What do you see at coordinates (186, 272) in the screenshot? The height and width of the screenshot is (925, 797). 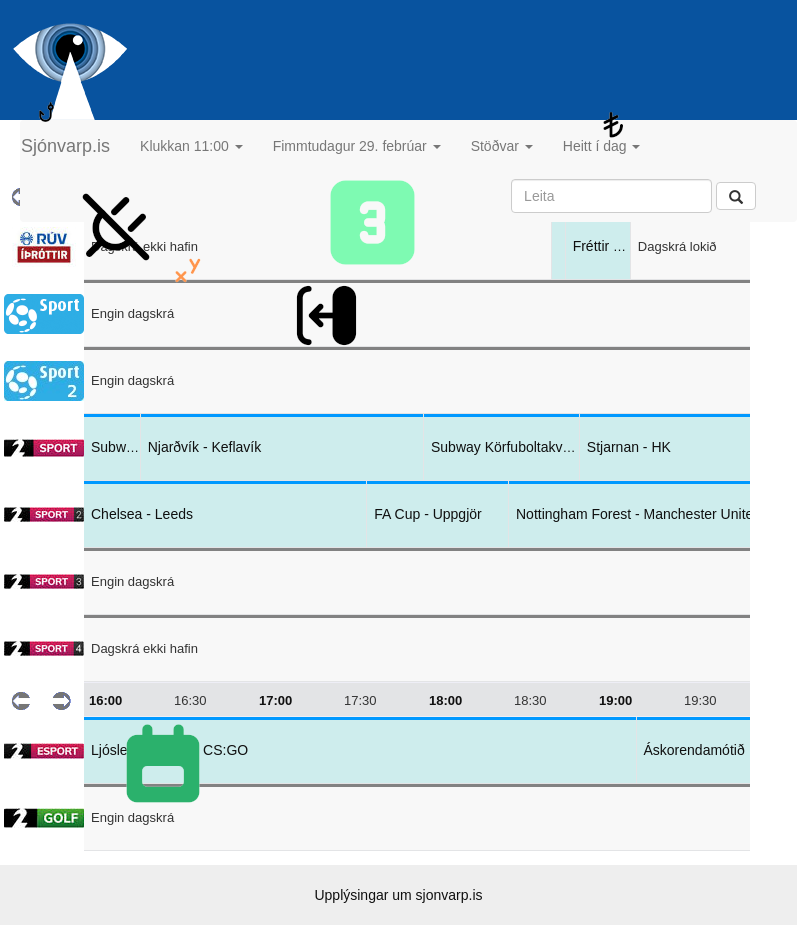 I see `calculate x raised to the power of y` at bounding box center [186, 272].